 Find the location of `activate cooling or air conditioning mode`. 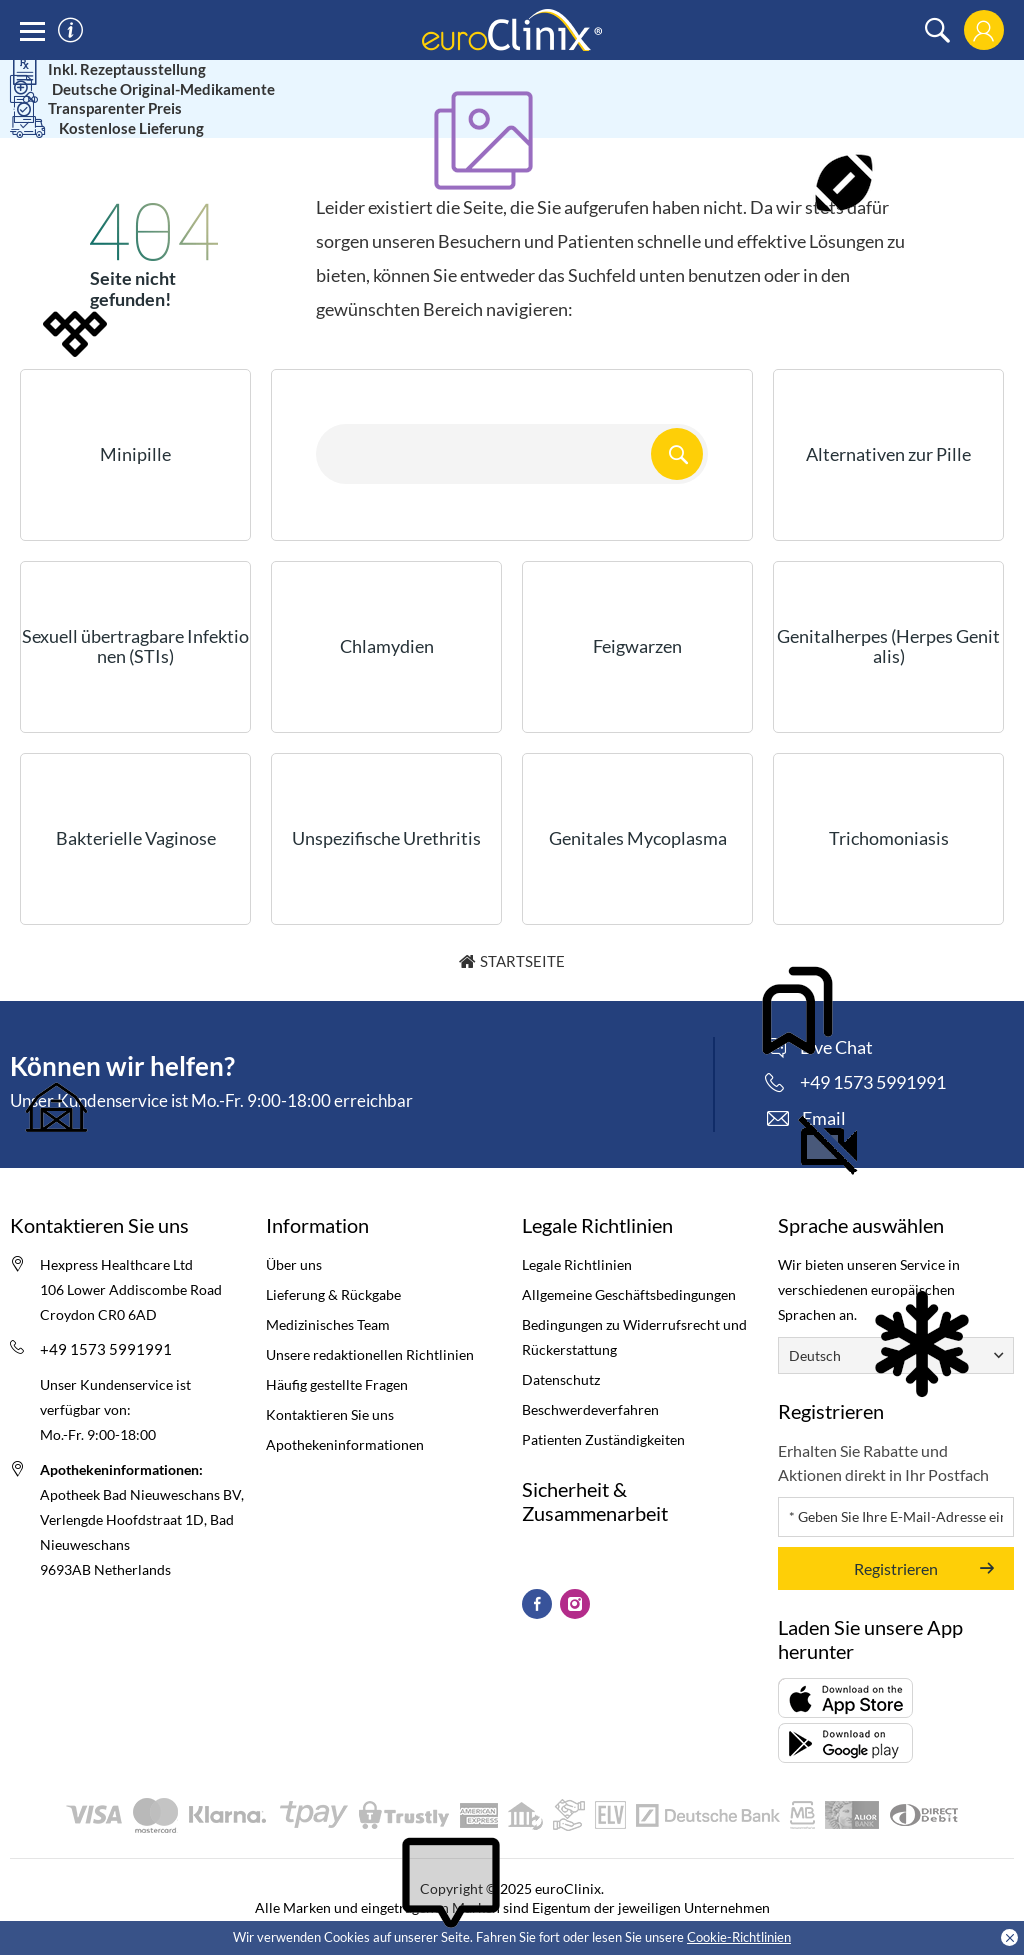

activate cooling or air conditioning mode is located at coordinates (922, 1344).